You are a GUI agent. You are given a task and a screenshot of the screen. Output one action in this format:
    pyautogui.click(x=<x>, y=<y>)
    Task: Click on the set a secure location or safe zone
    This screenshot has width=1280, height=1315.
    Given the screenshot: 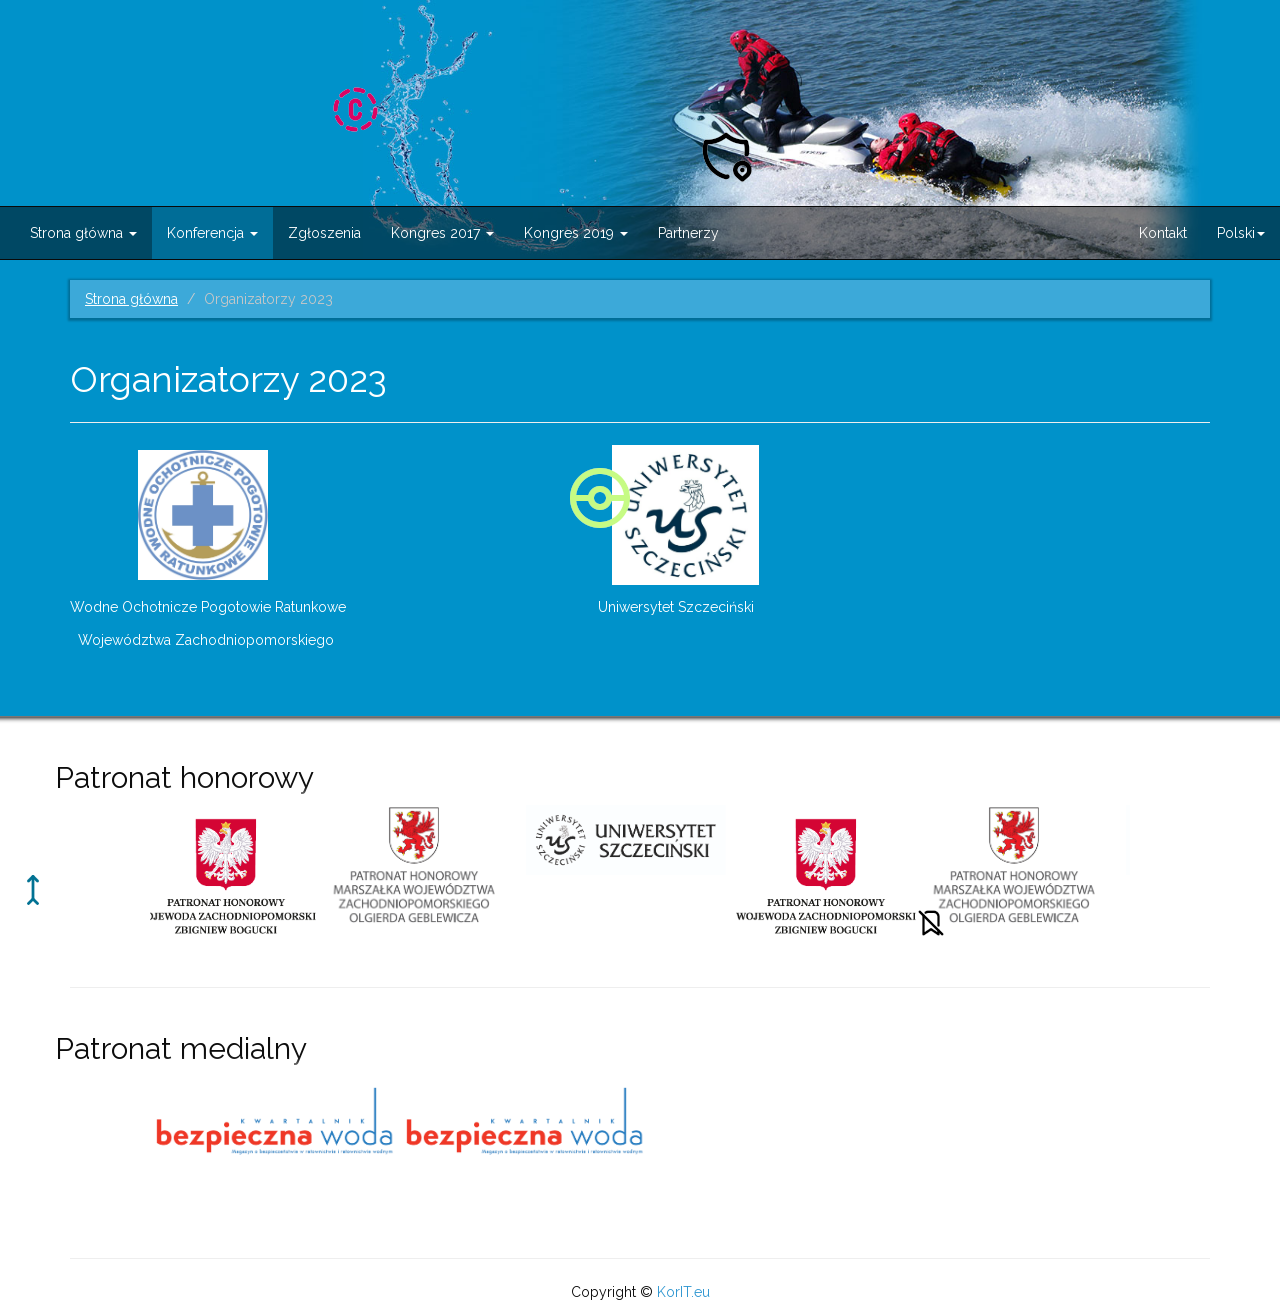 What is the action you would take?
    pyautogui.click(x=726, y=156)
    